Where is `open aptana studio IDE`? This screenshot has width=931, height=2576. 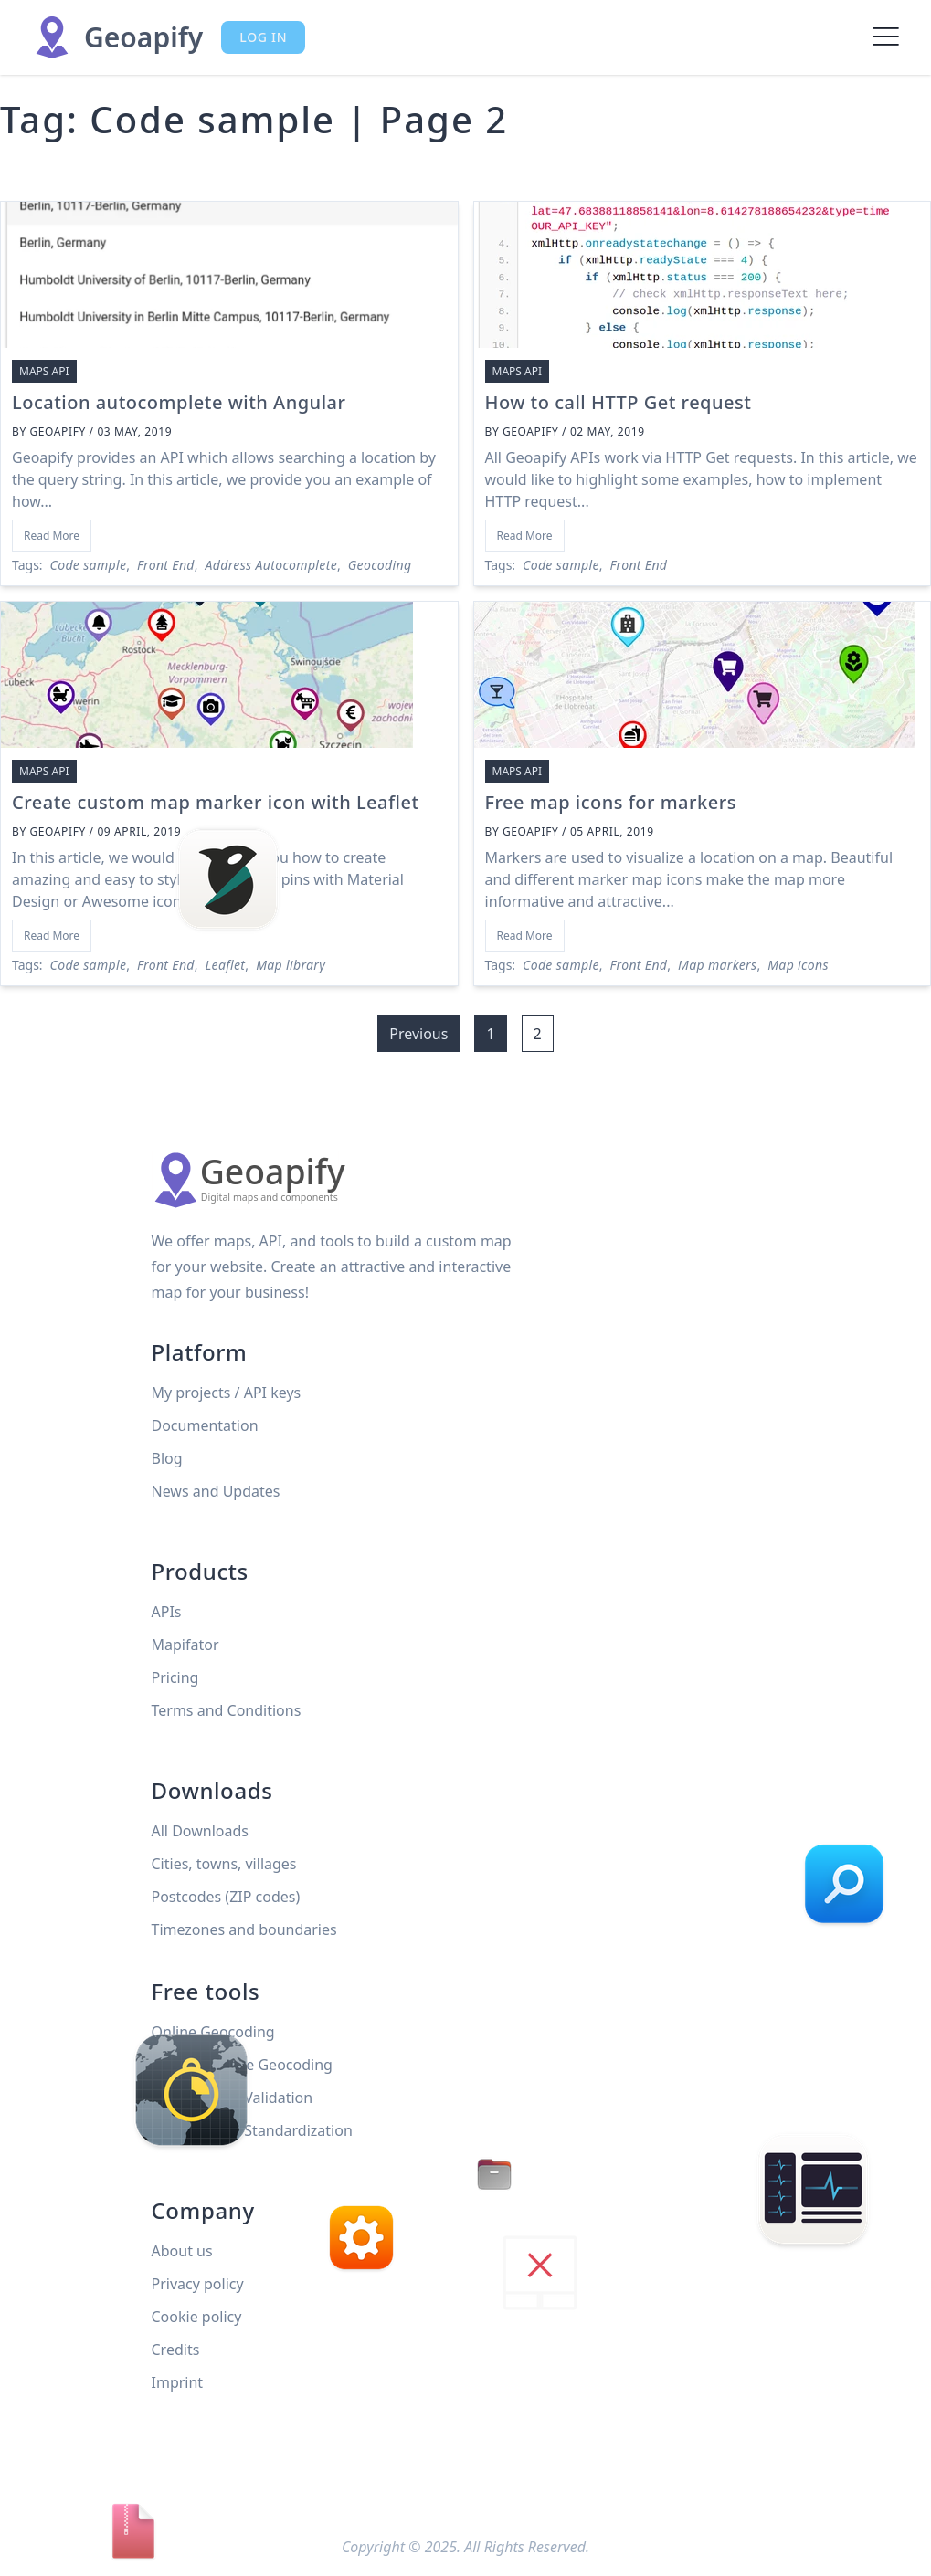
open aptana studio IDE is located at coordinates (361, 2237).